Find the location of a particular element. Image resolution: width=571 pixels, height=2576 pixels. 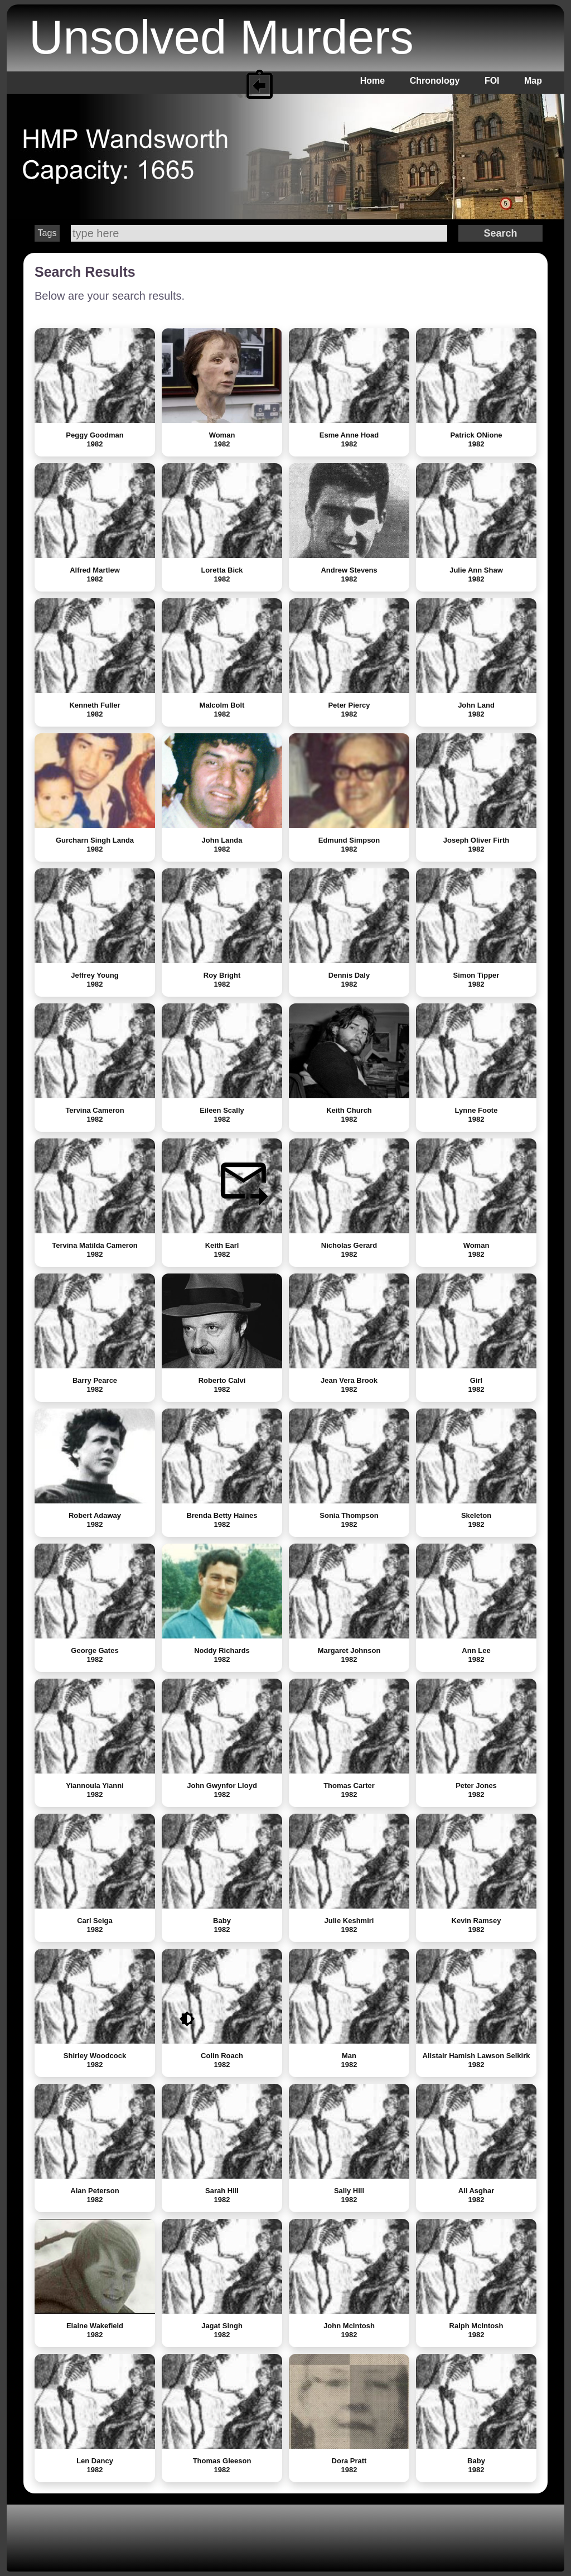

adjust screen brightness level is located at coordinates (187, 2018).